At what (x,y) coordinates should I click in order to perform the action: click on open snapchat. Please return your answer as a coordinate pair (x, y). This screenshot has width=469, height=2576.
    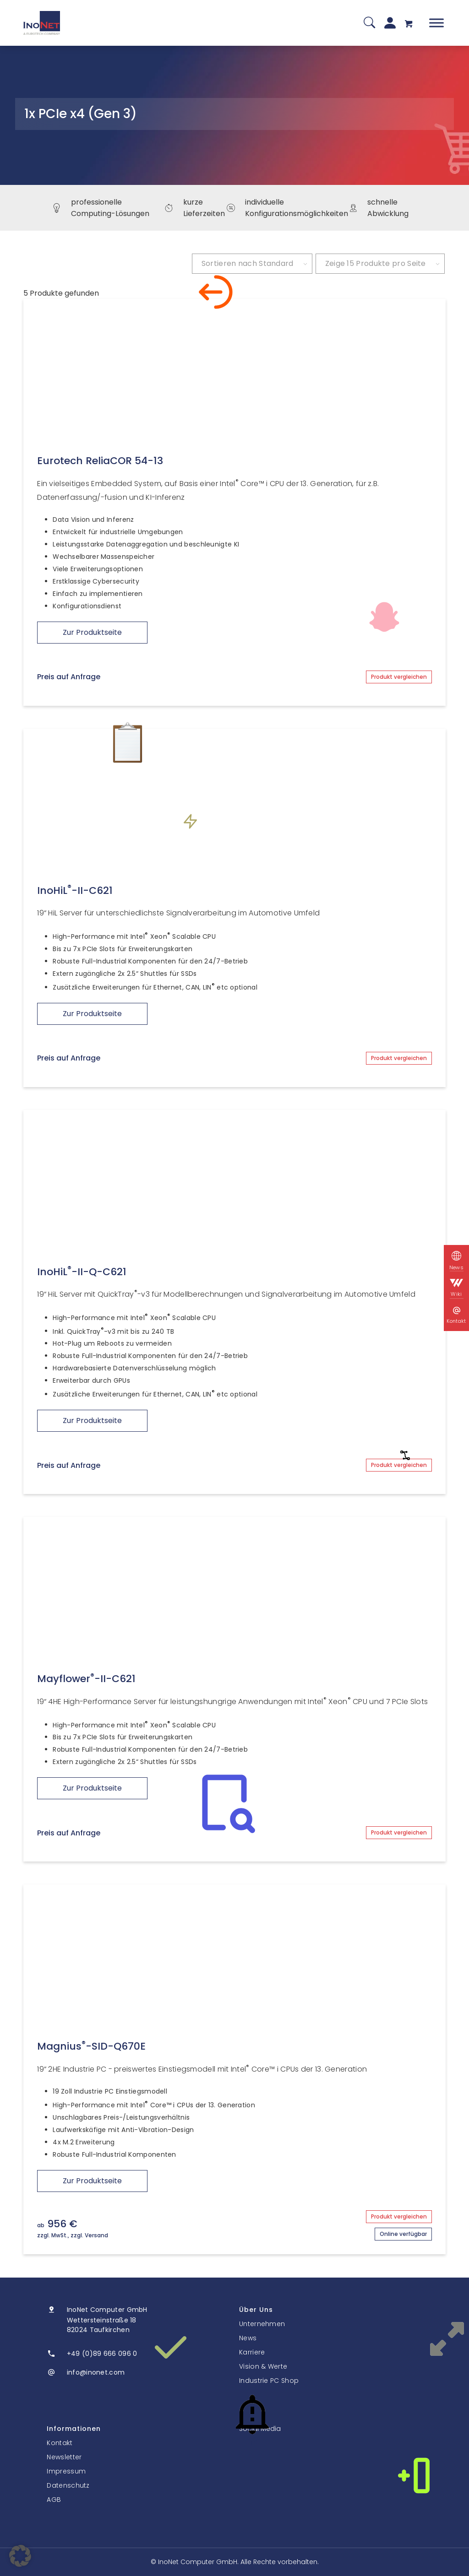
    Looking at the image, I should click on (384, 617).